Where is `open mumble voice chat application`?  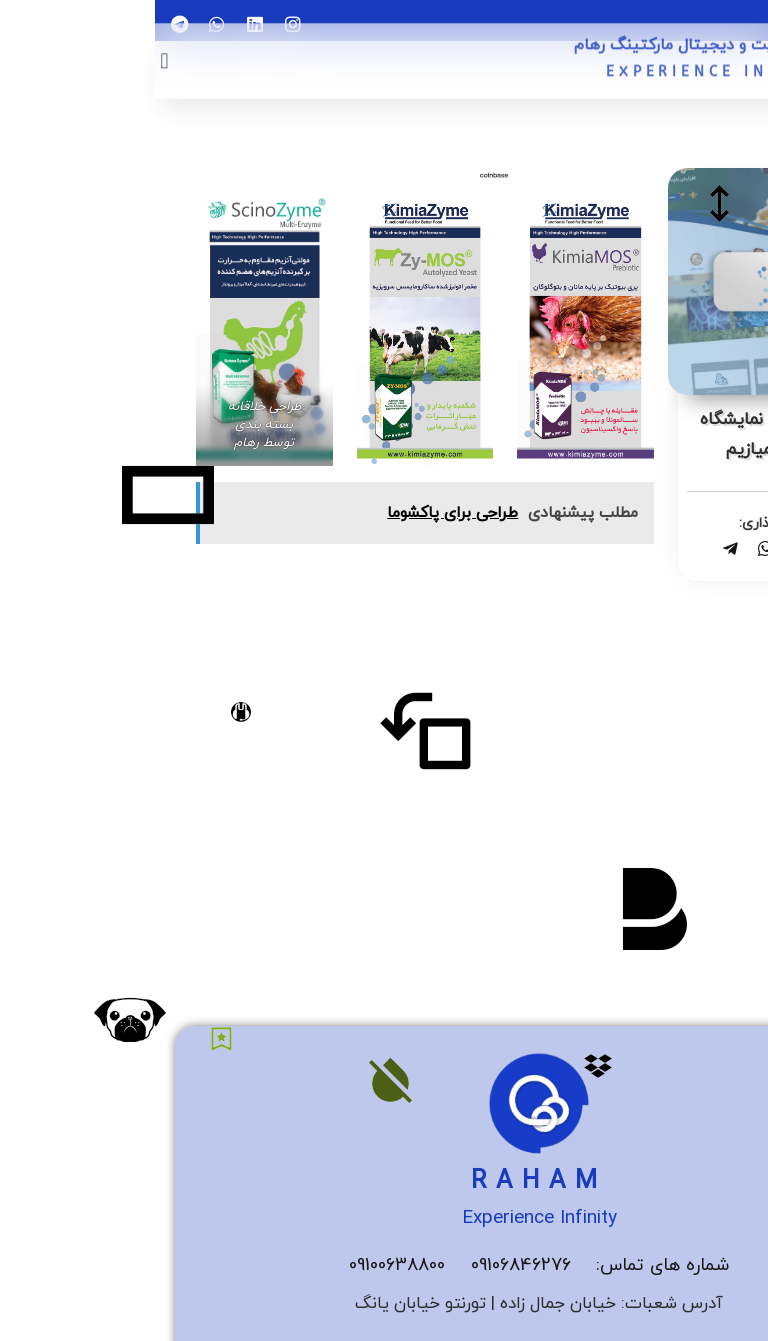 open mumble voice chat application is located at coordinates (241, 712).